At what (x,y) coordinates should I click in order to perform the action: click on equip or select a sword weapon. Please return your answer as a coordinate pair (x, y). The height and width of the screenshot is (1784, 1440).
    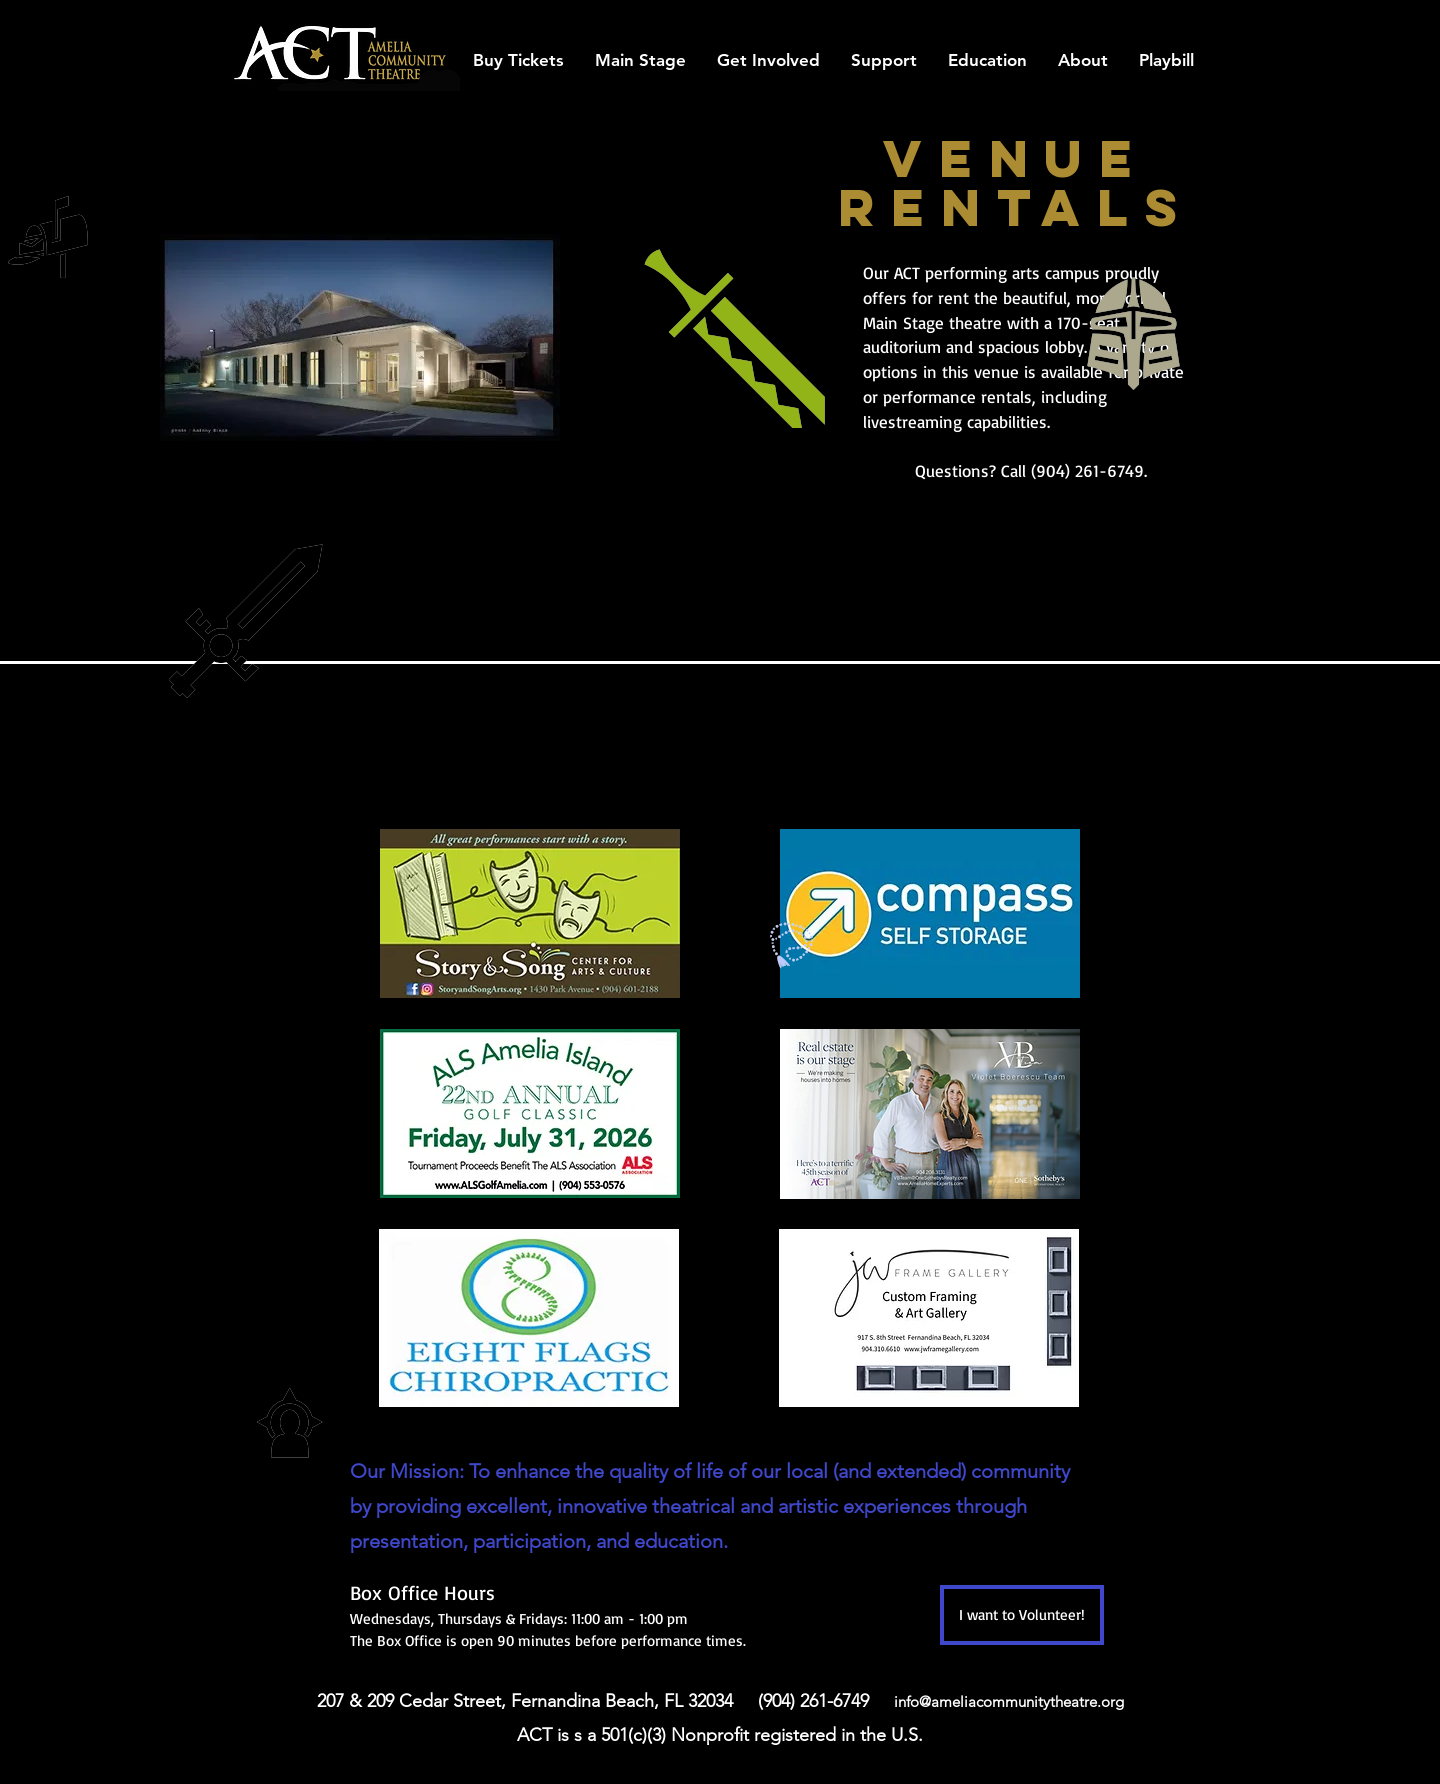
    Looking at the image, I should click on (245, 620).